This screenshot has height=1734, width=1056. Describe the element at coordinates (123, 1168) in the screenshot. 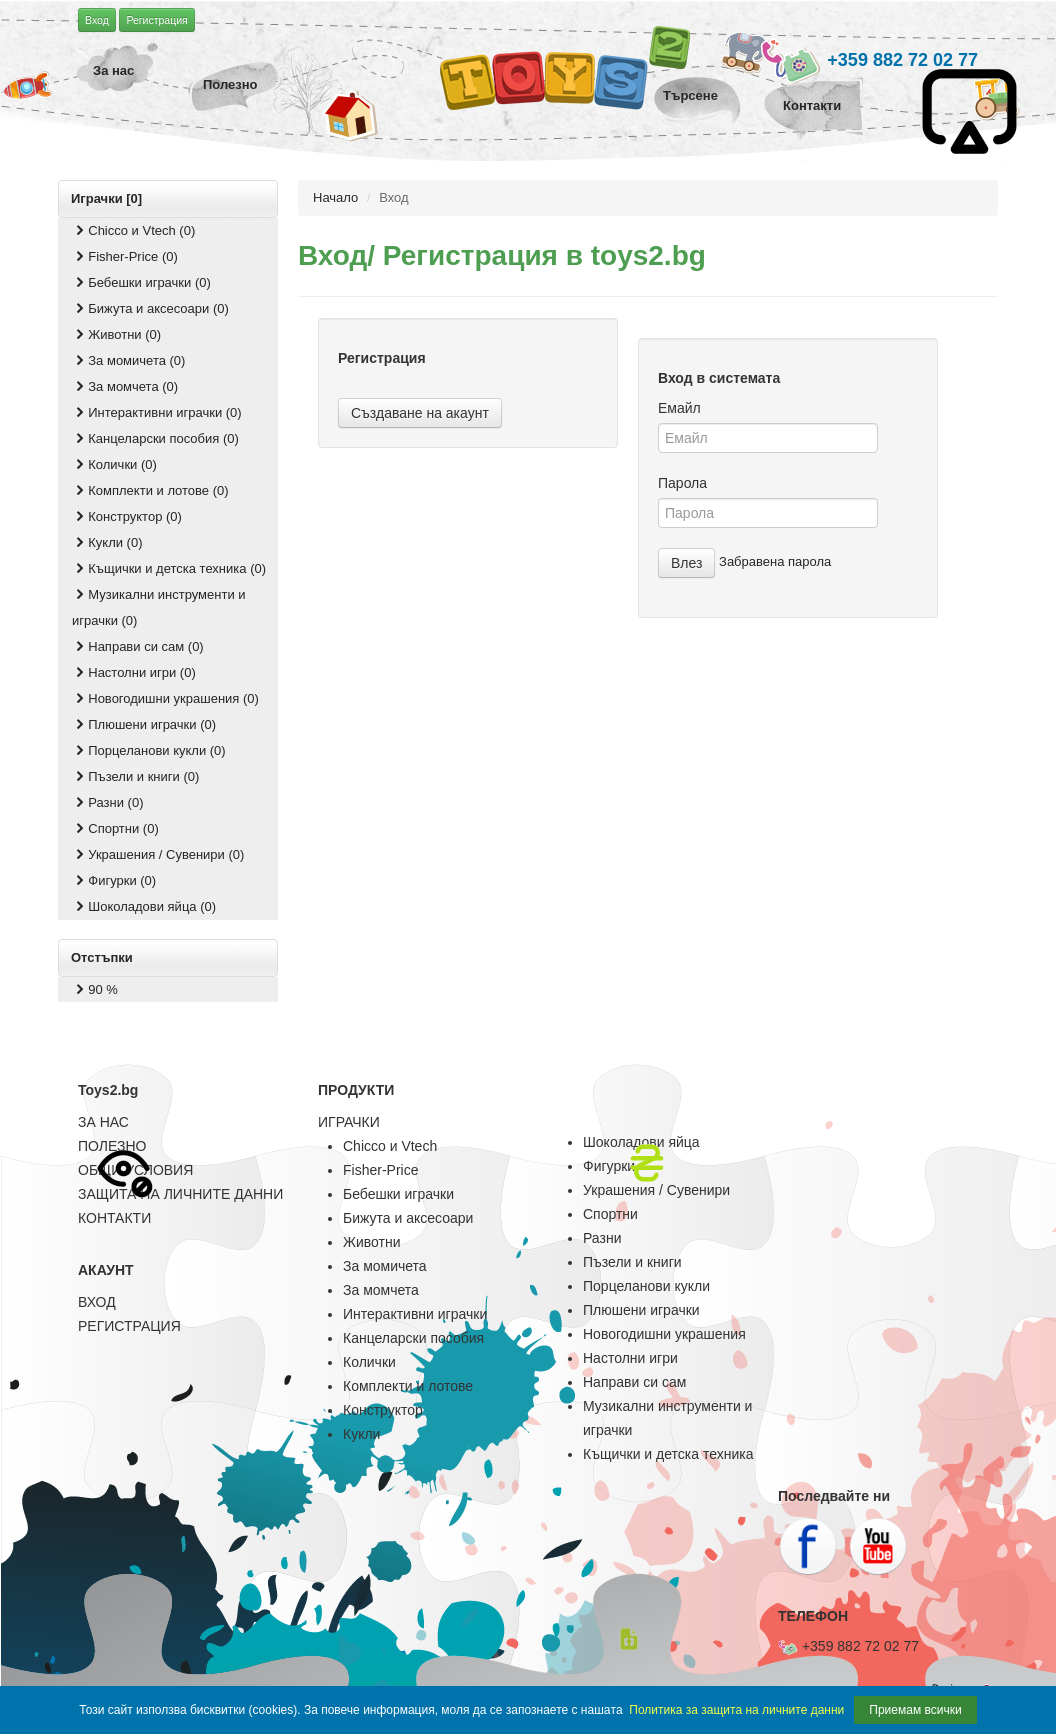

I see `disable visibility or hide content` at that location.